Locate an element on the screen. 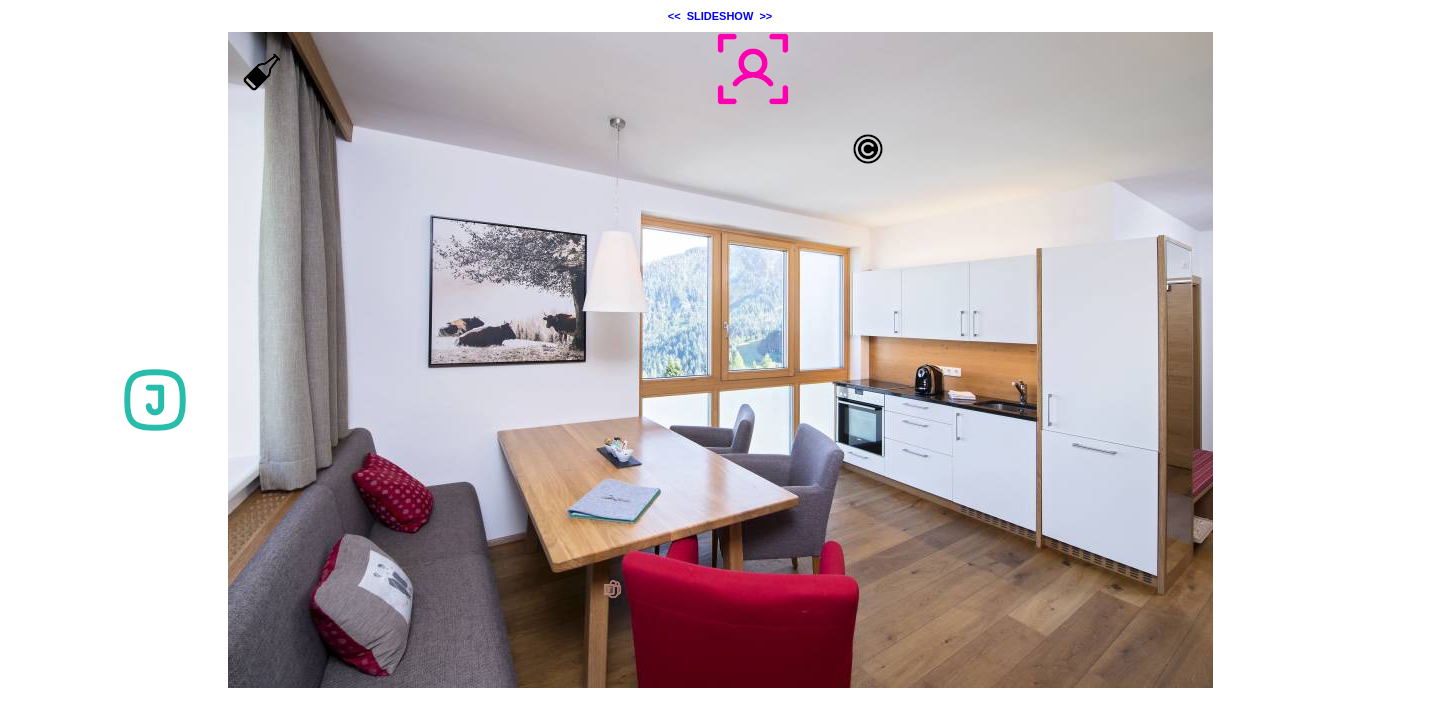 This screenshot has height=720, width=1440. focus on or select a user profile is located at coordinates (753, 69).